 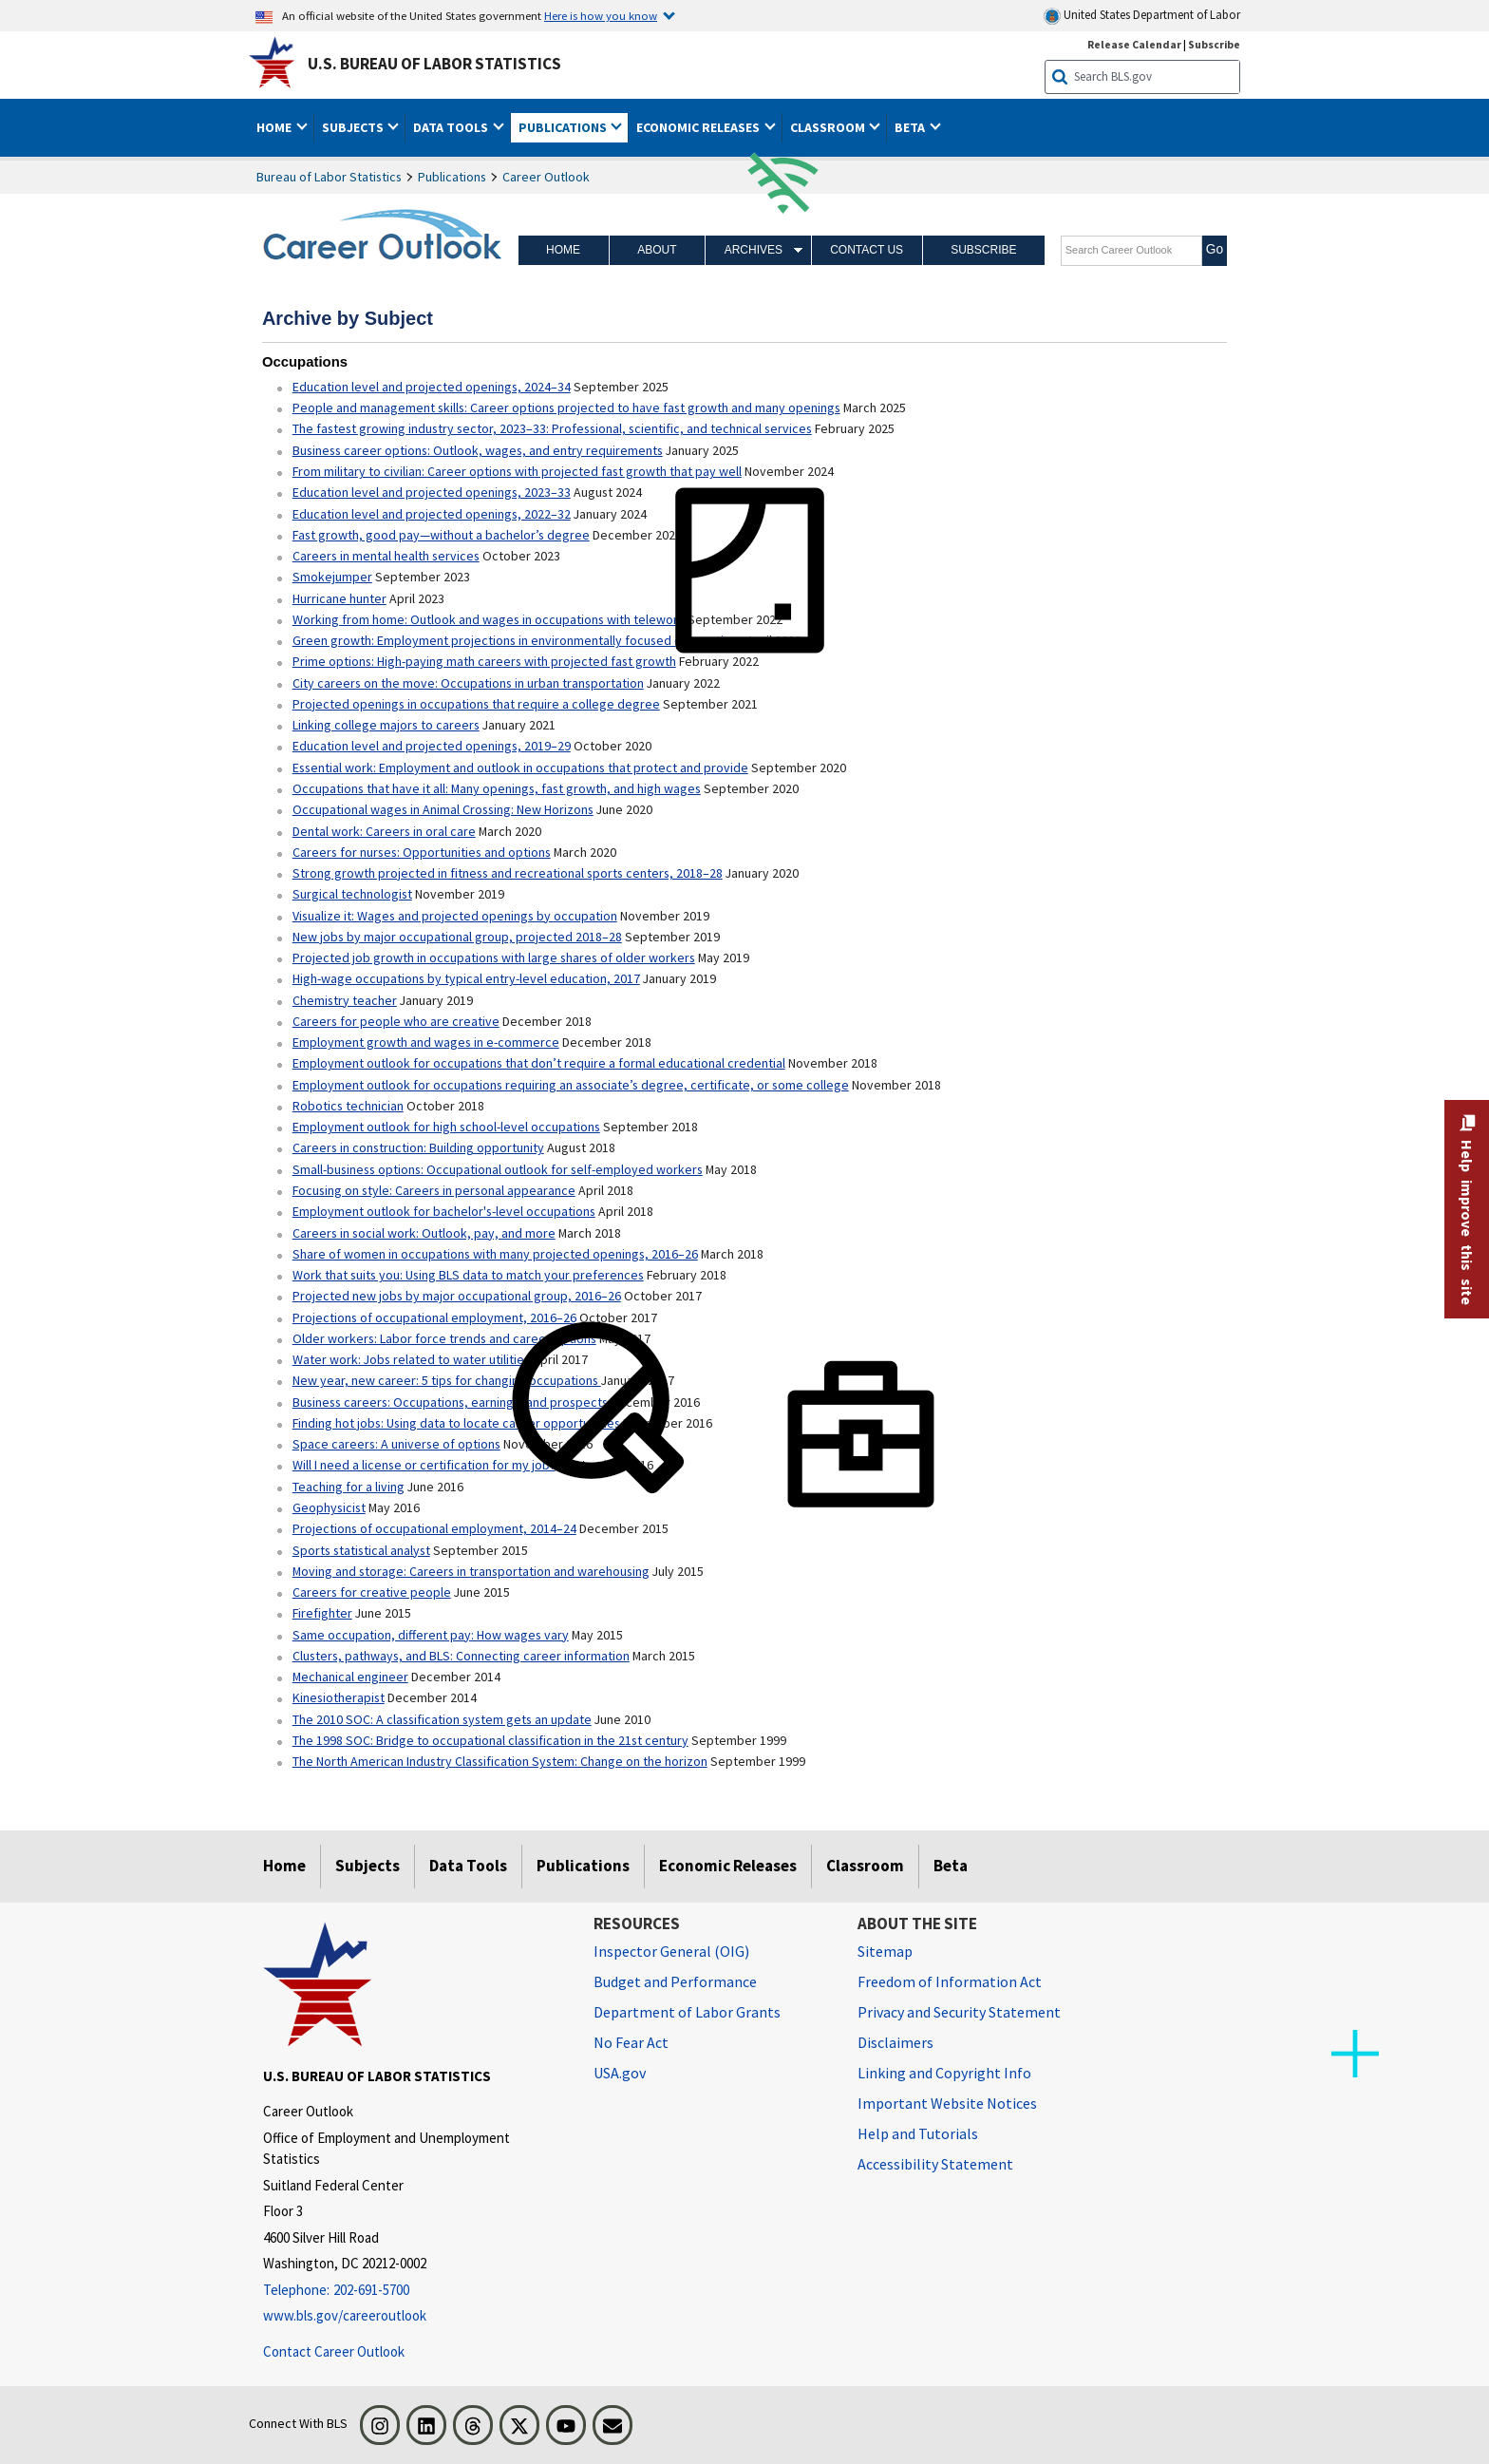 I want to click on access ping pong or table tennis game, so click(x=594, y=1404).